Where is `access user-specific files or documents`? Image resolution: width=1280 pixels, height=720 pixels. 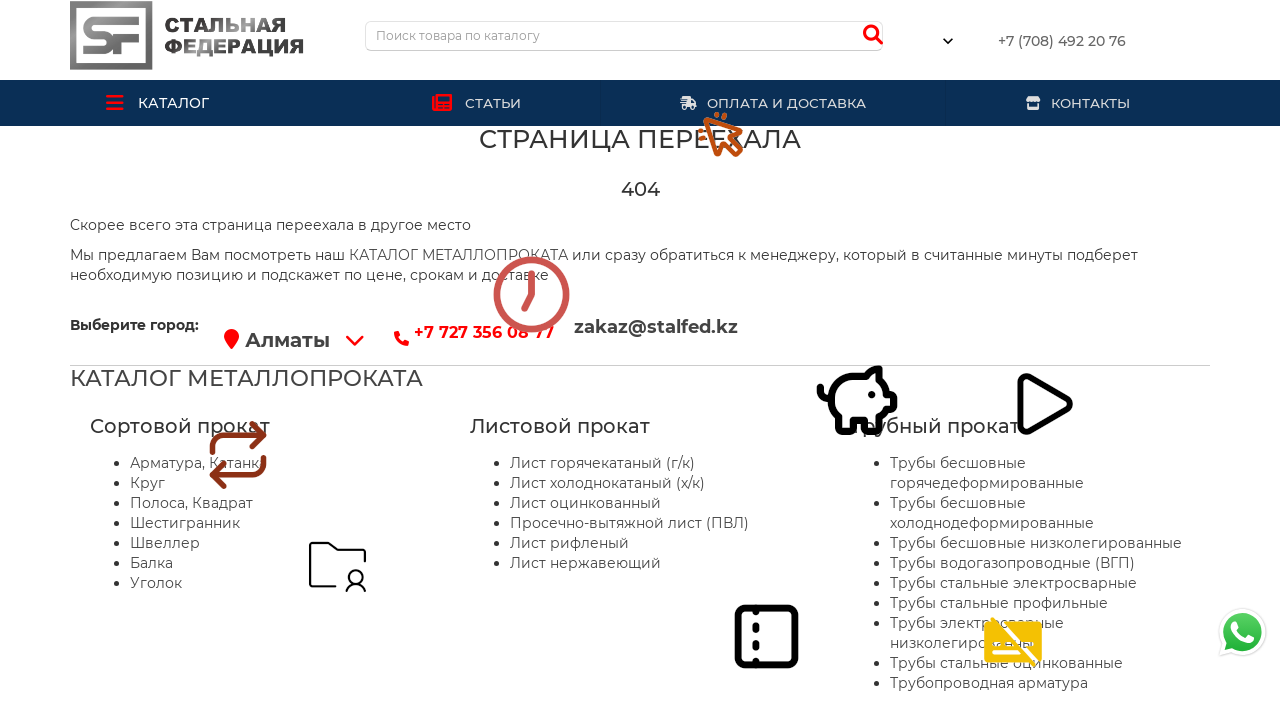 access user-specific files or documents is located at coordinates (337, 563).